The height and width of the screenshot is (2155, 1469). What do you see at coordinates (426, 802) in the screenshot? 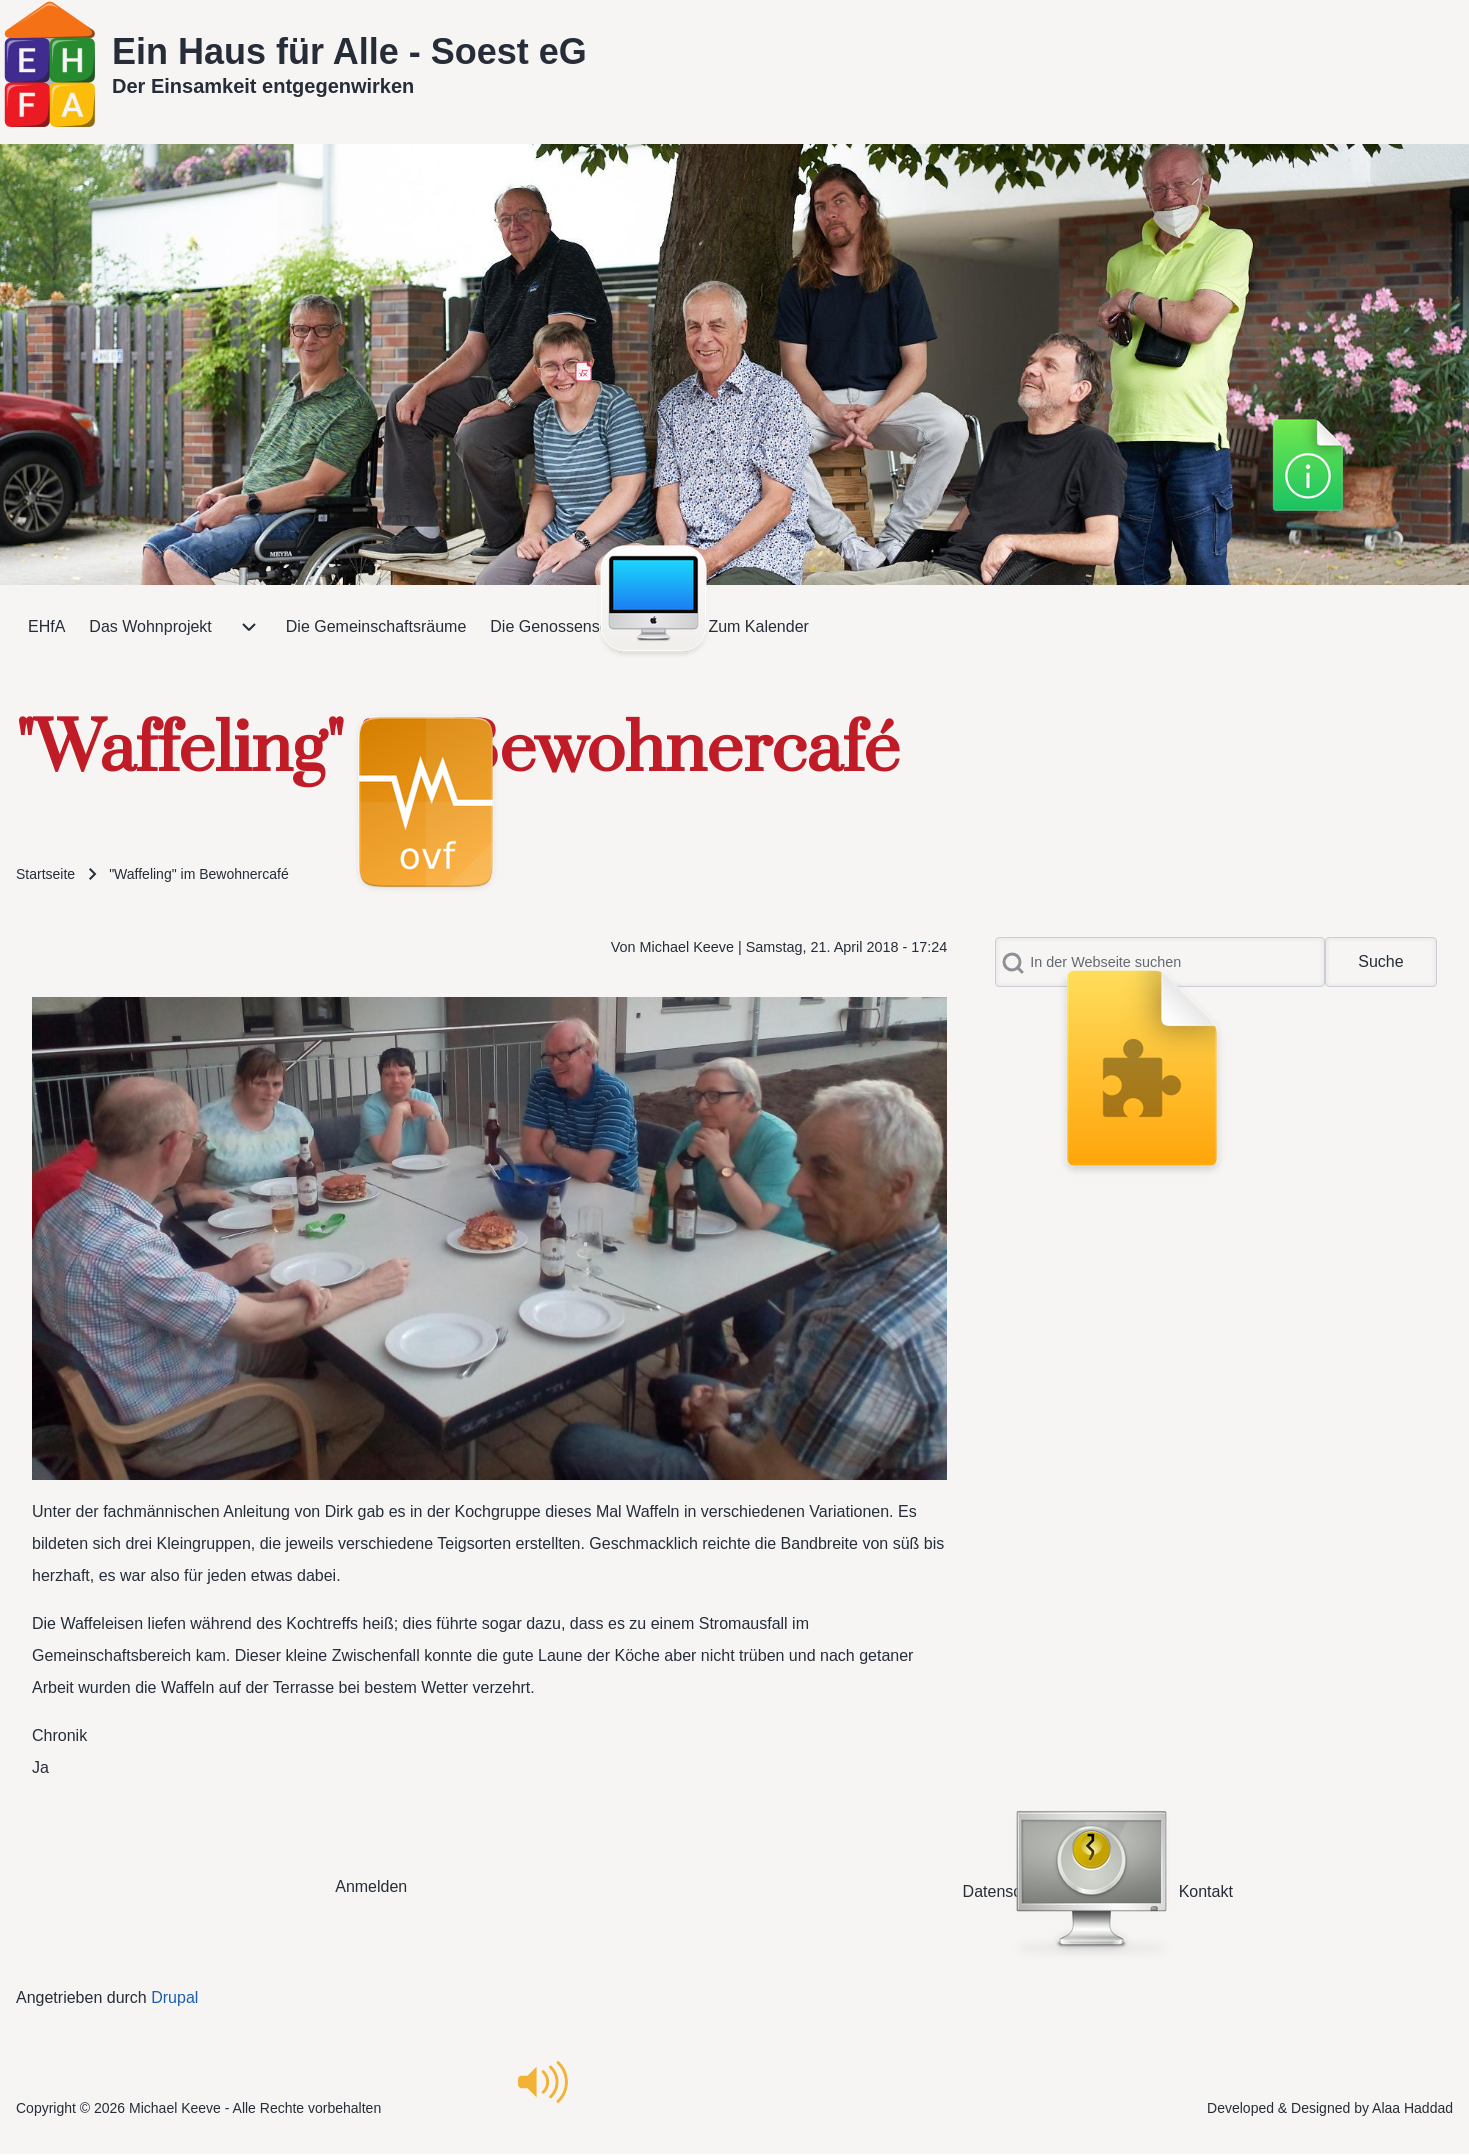
I see `virtualbox open virtualization format file` at bounding box center [426, 802].